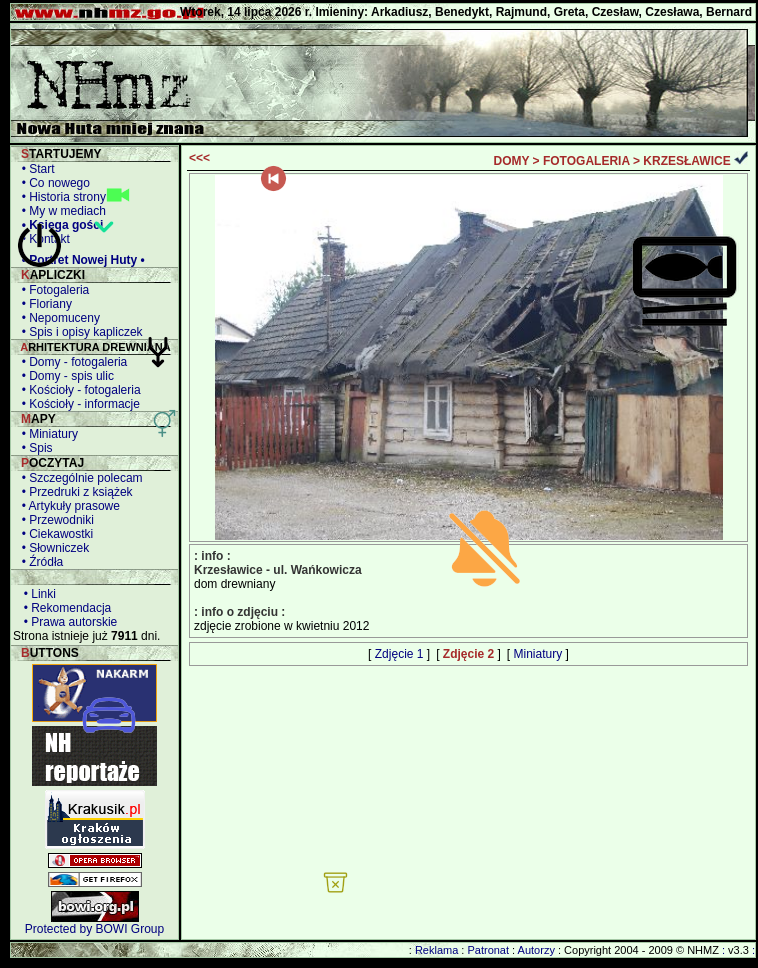 The width and height of the screenshot is (758, 968). What do you see at coordinates (484, 548) in the screenshot?
I see `mute or disable notifications` at bounding box center [484, 548].